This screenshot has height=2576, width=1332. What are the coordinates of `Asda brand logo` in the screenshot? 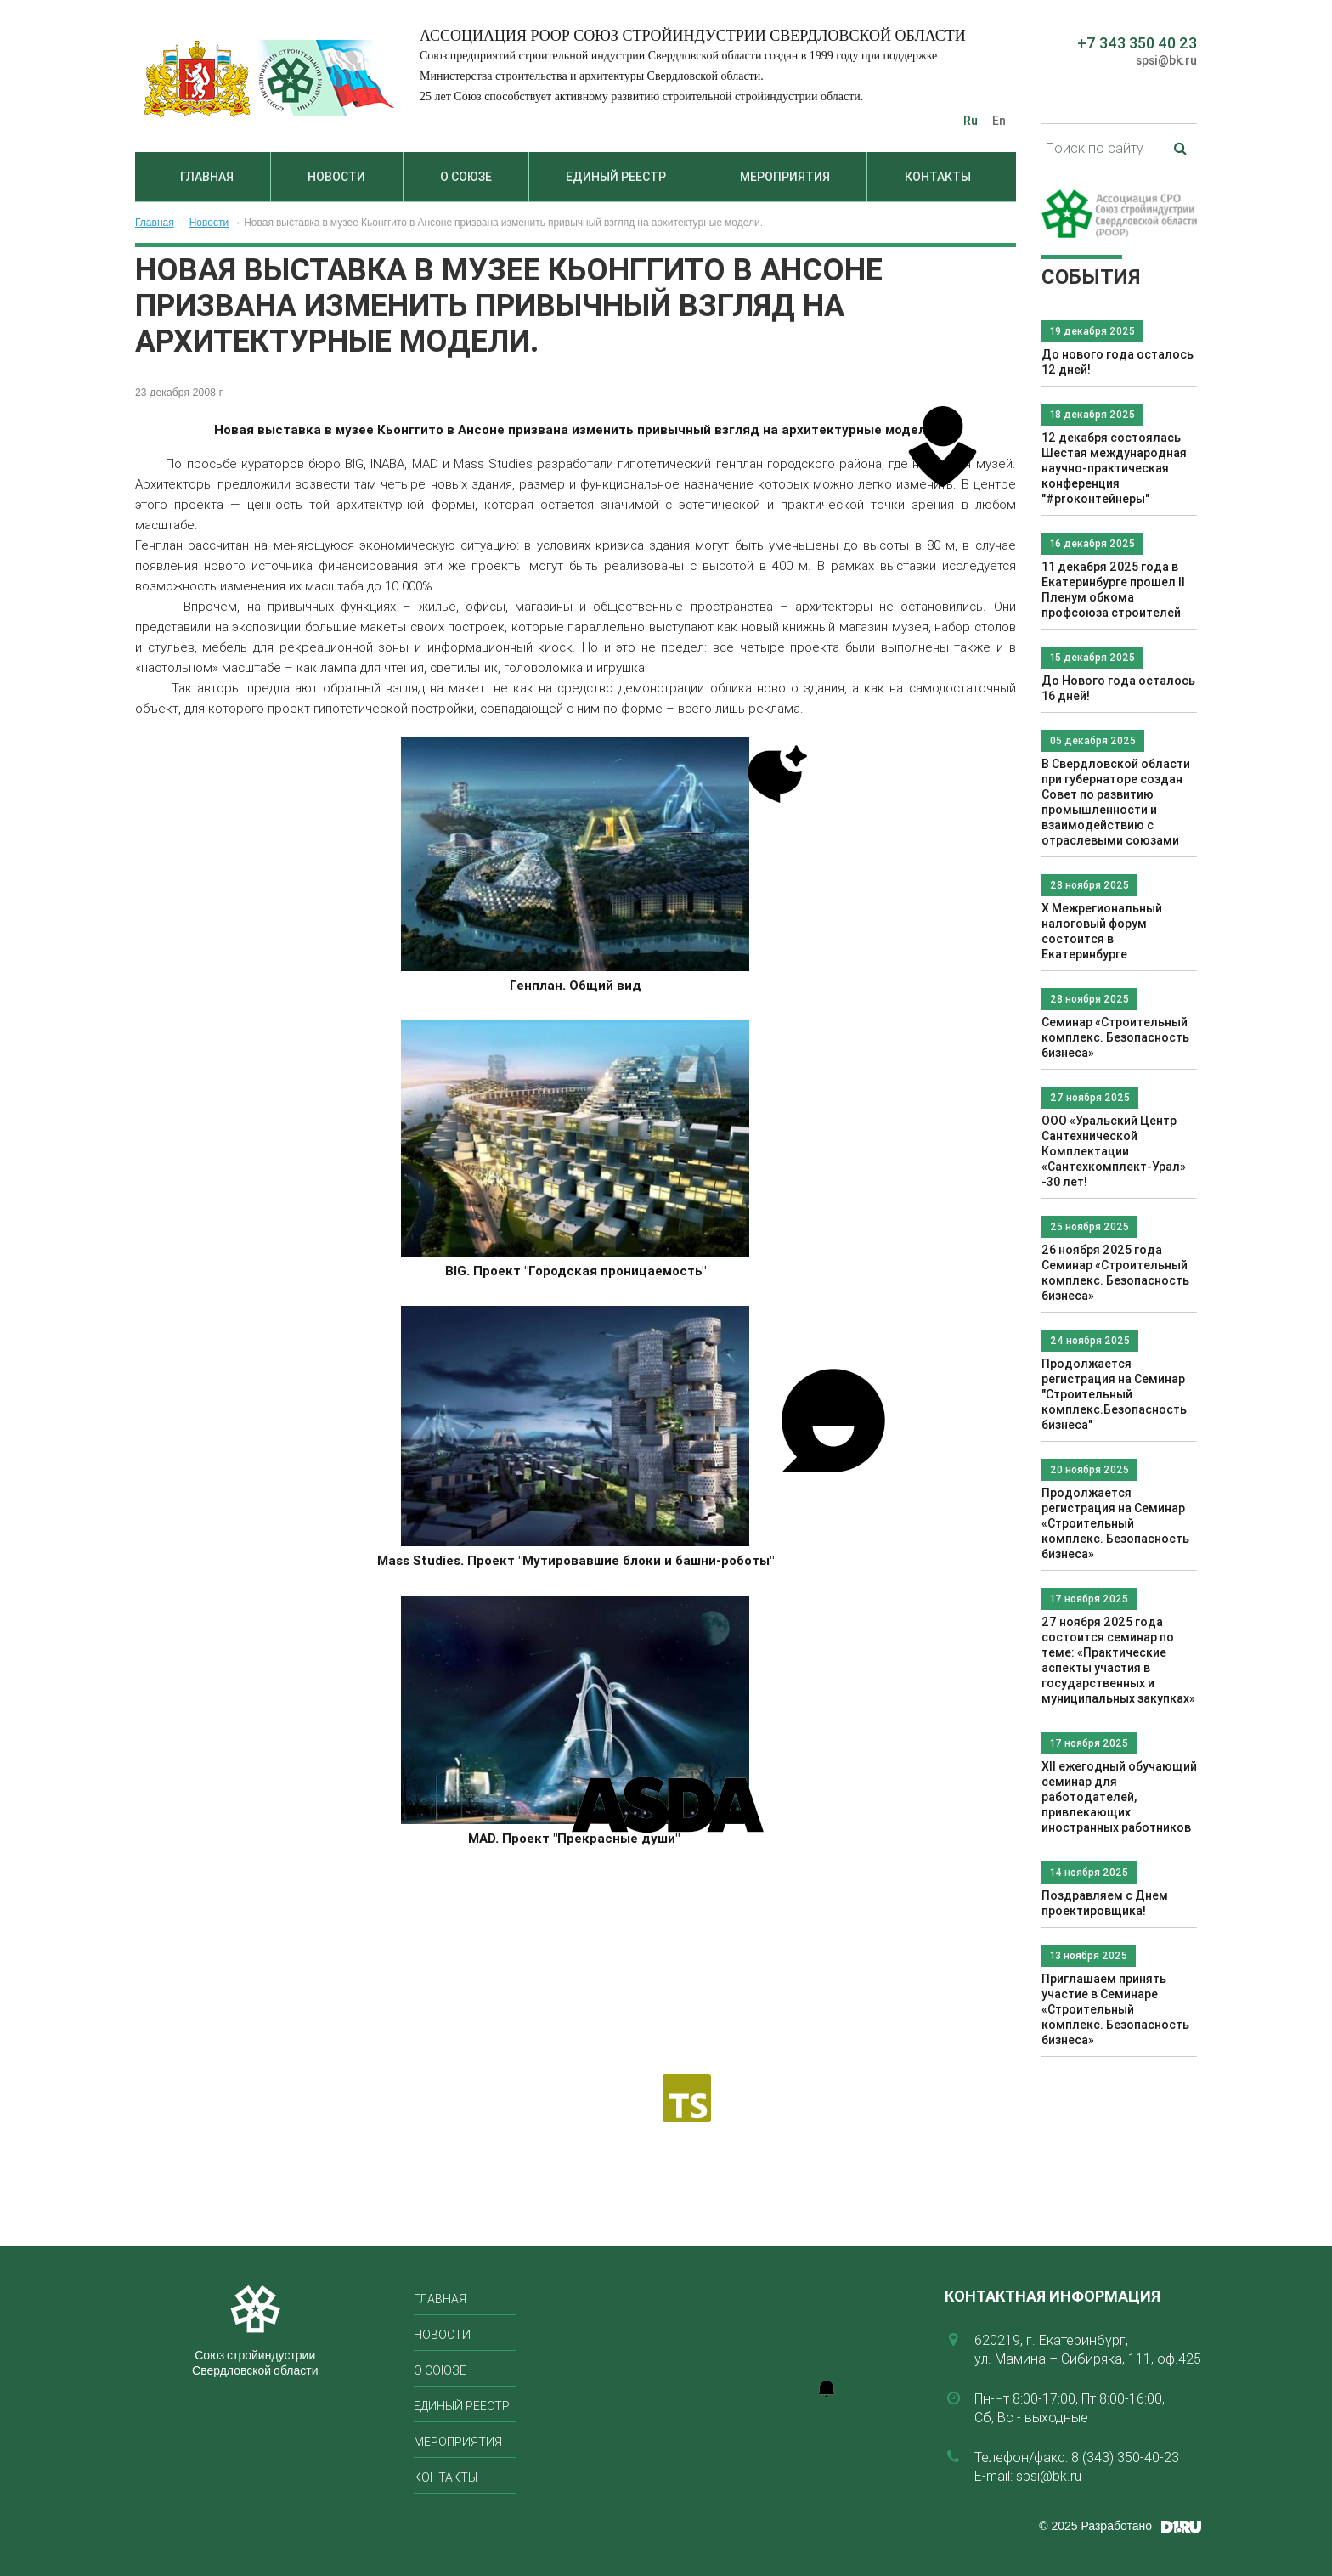 It's located at (668, 1805).